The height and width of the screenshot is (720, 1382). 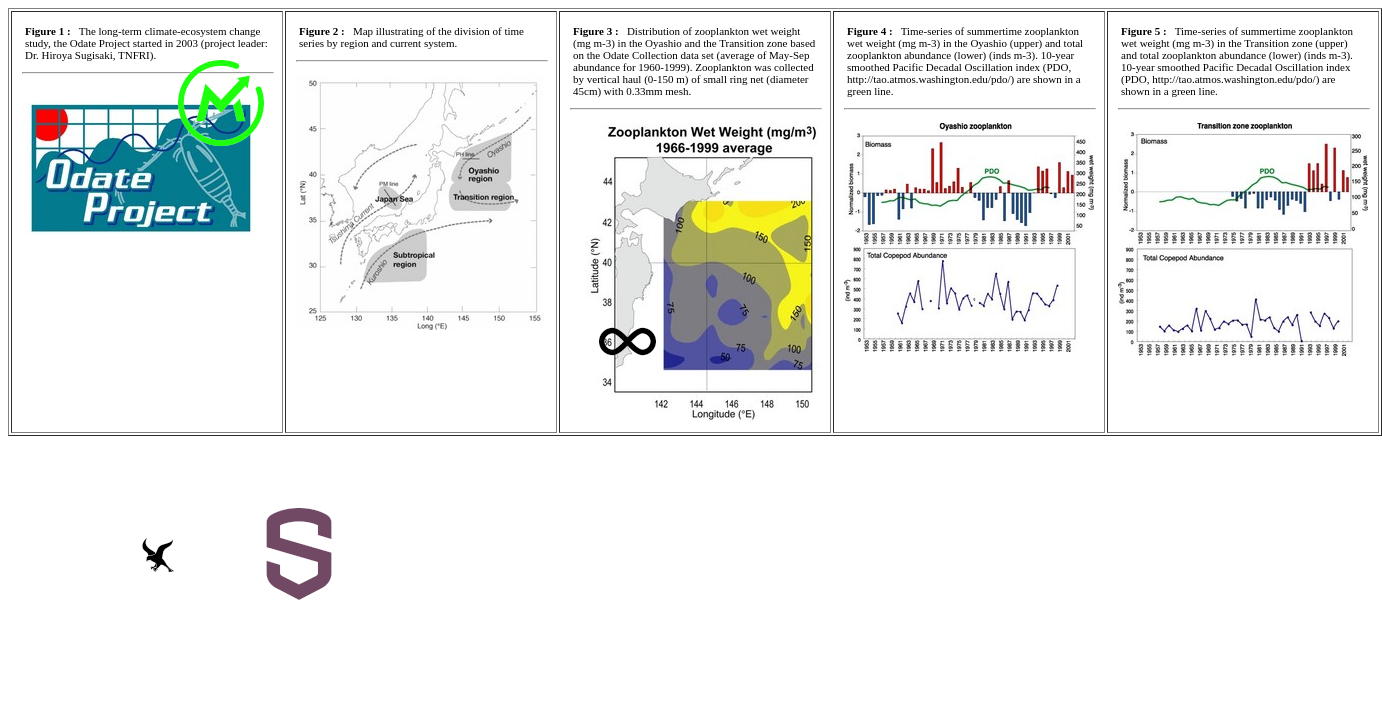 What do you see at coordinates (627, 341) in the screenshot?
I see `internet computer protocol (ICP) logo` at bounding box center [627, 341].